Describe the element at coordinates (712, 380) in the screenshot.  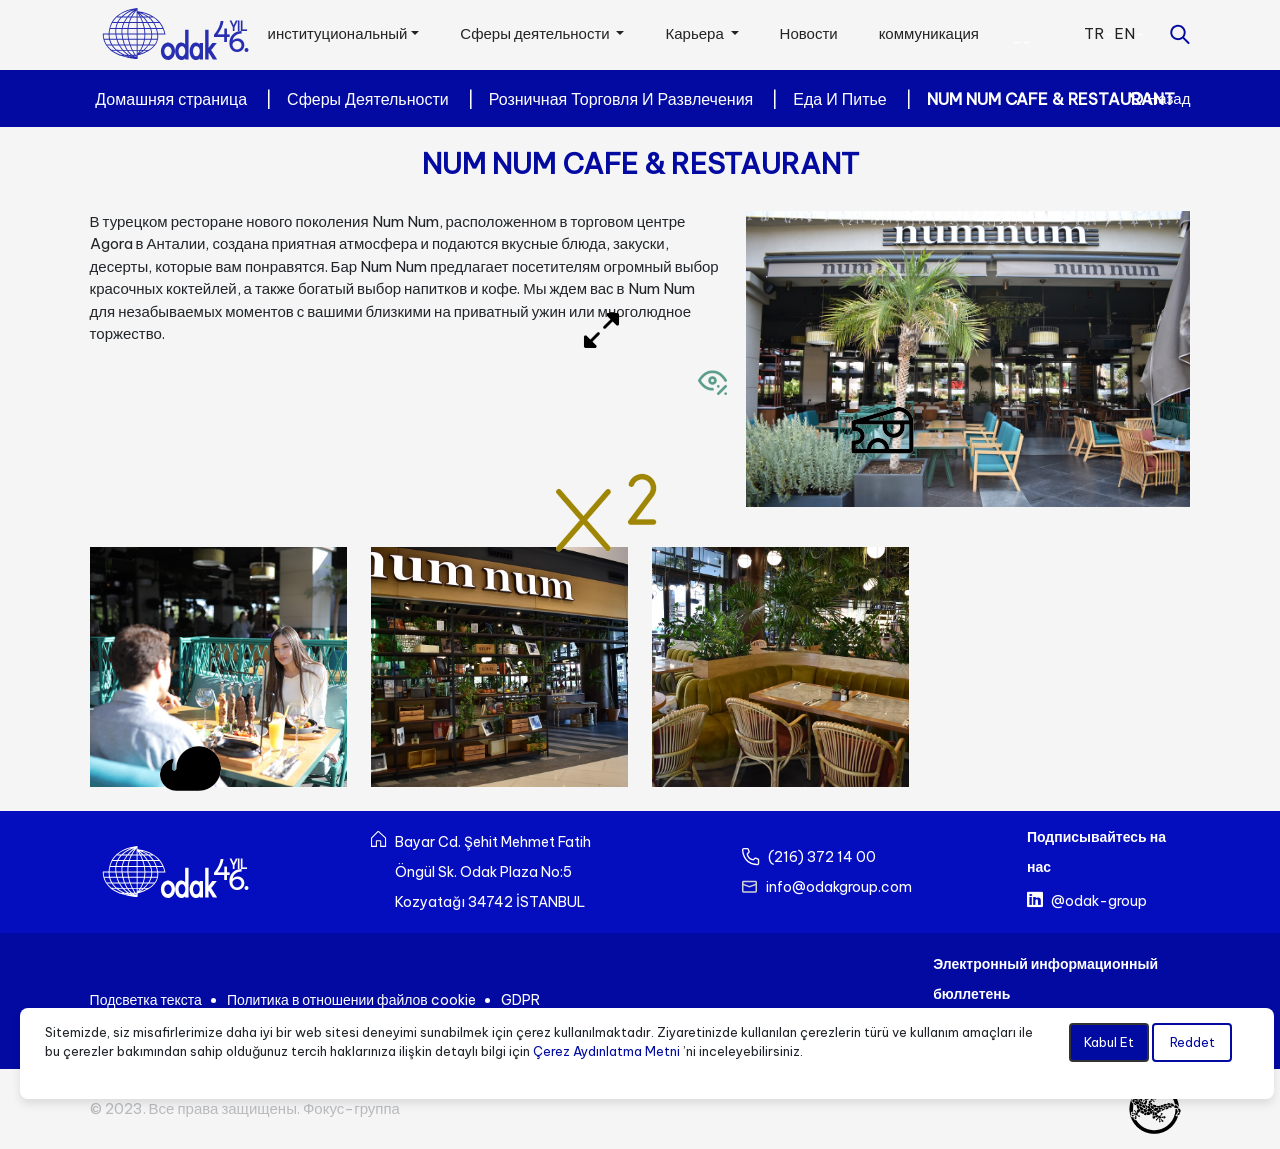
I see `view available discounts or promotions` at that location.